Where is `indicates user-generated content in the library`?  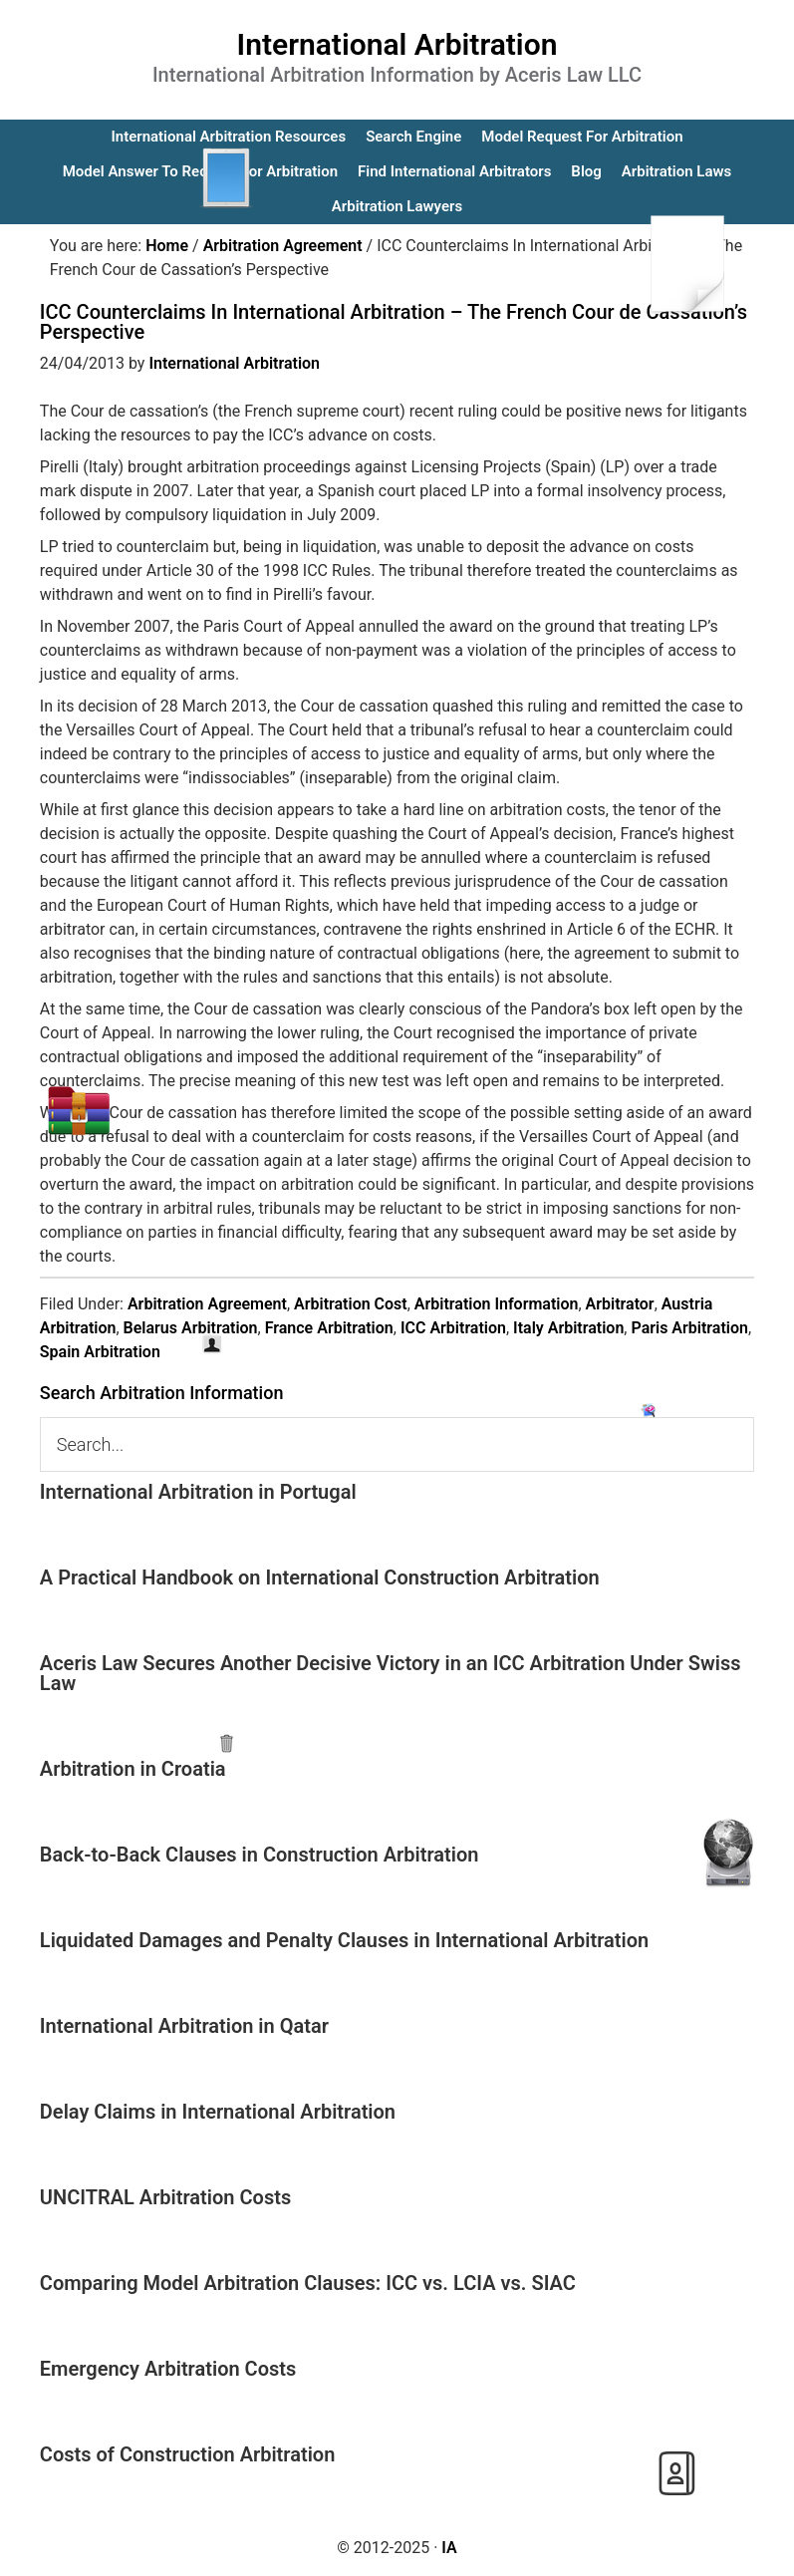 indicates user-generated content in the library is located at coordinates (200, 1332).